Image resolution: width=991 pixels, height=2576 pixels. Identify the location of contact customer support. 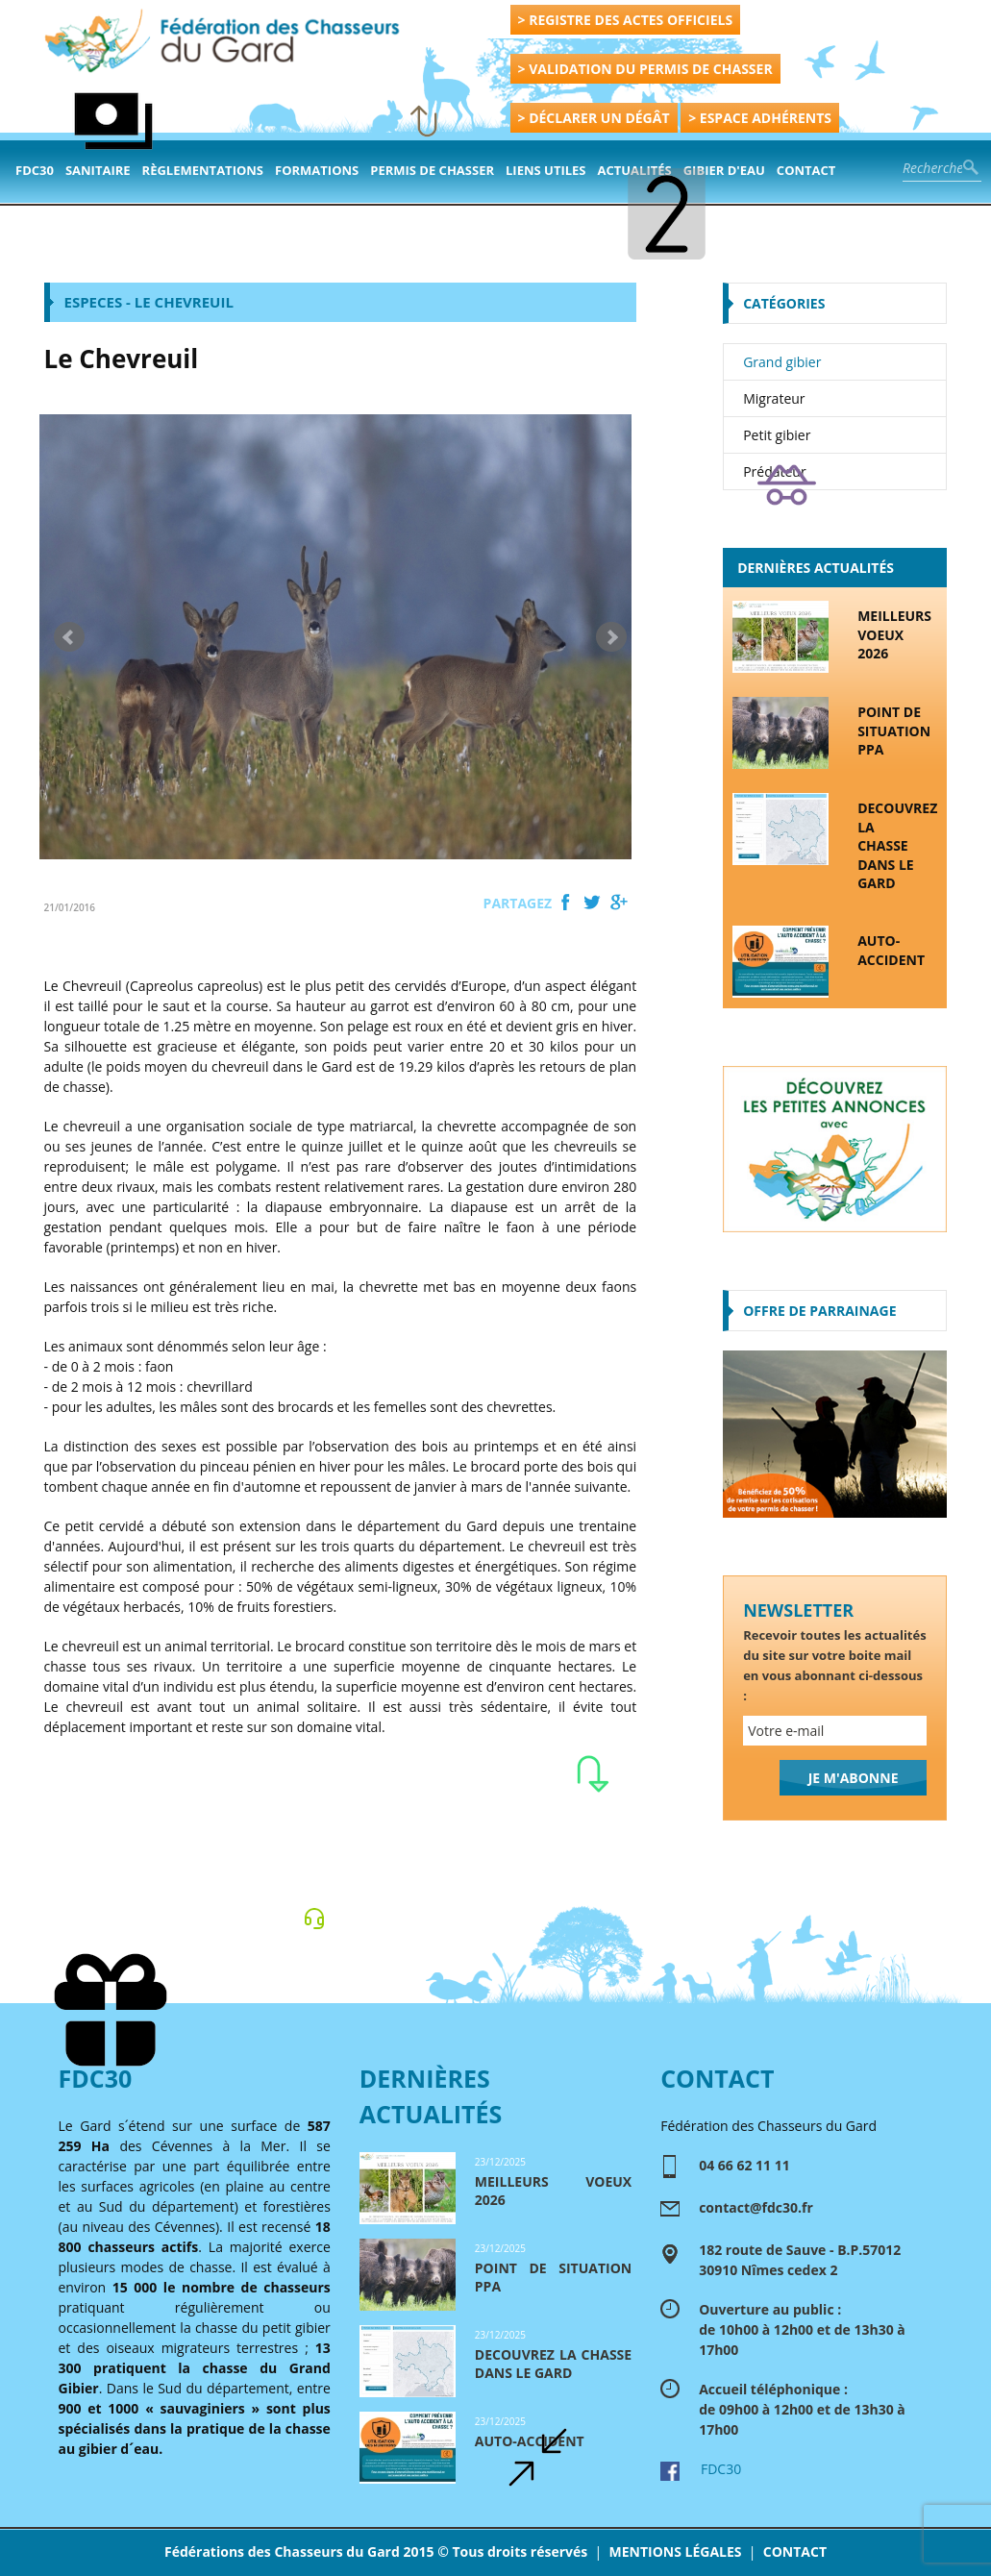
(314, 1919).